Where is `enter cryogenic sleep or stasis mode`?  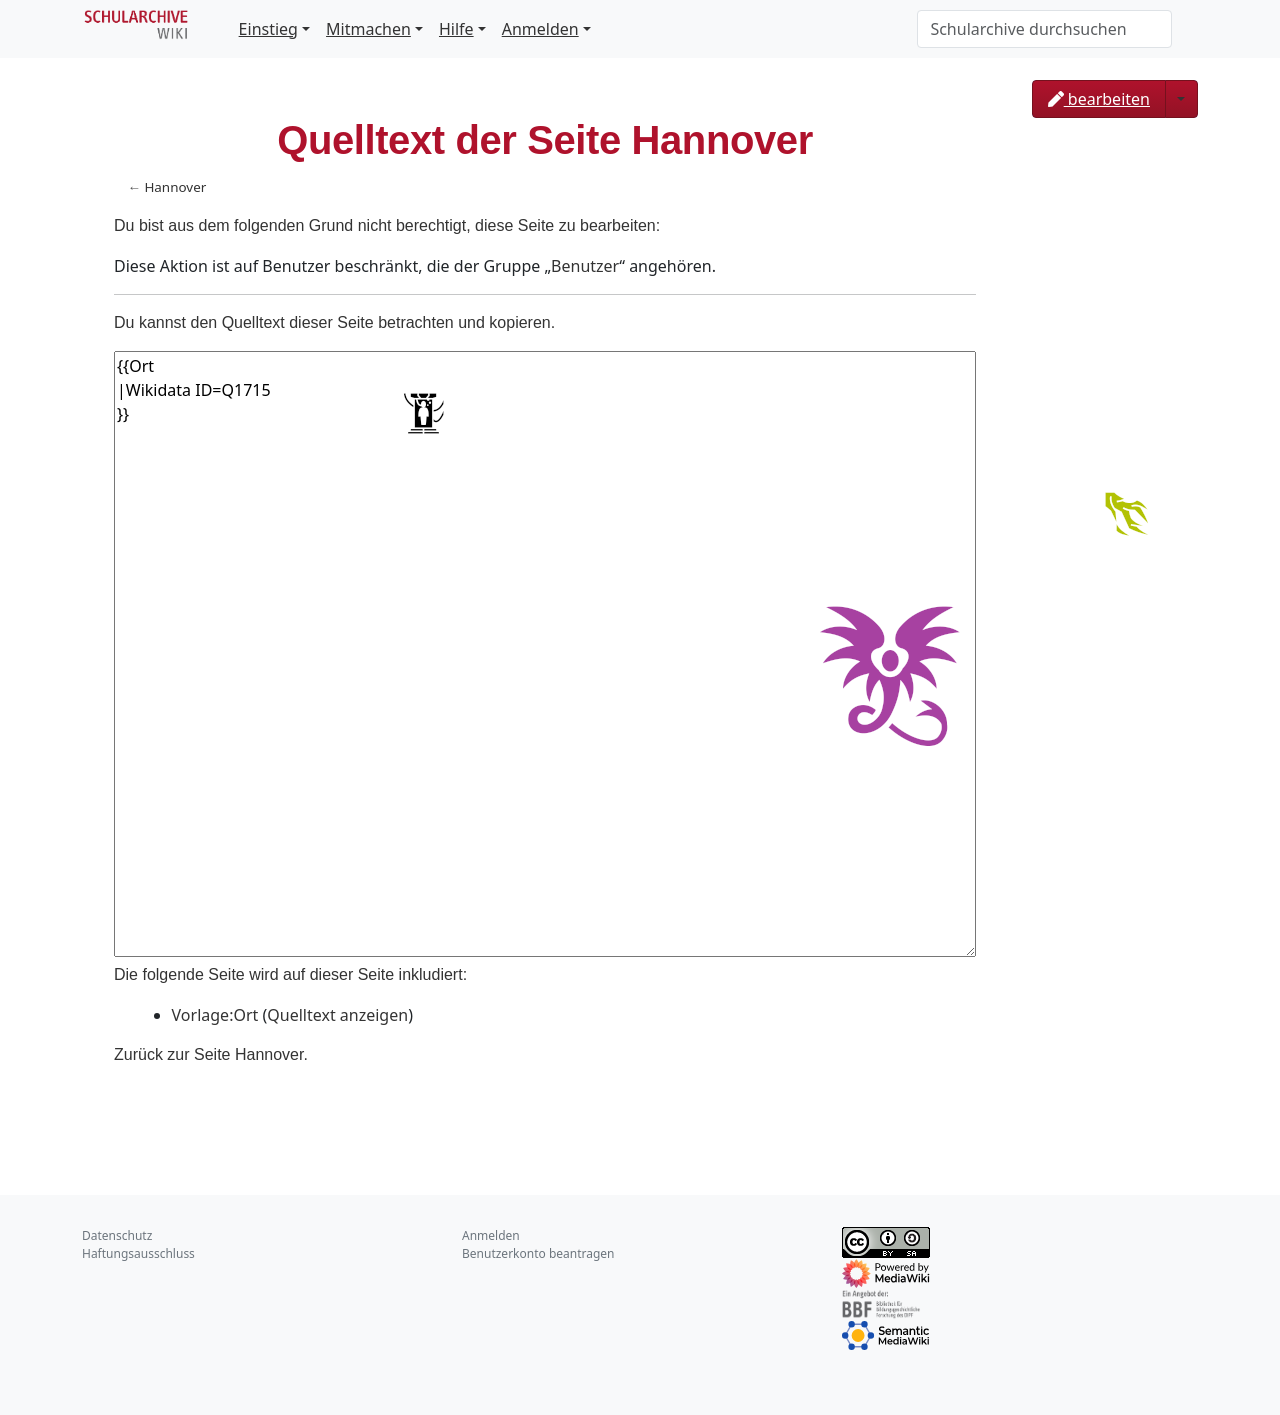 enter cryogenic sleep or stasis mode is located at coordinates (423, 413).